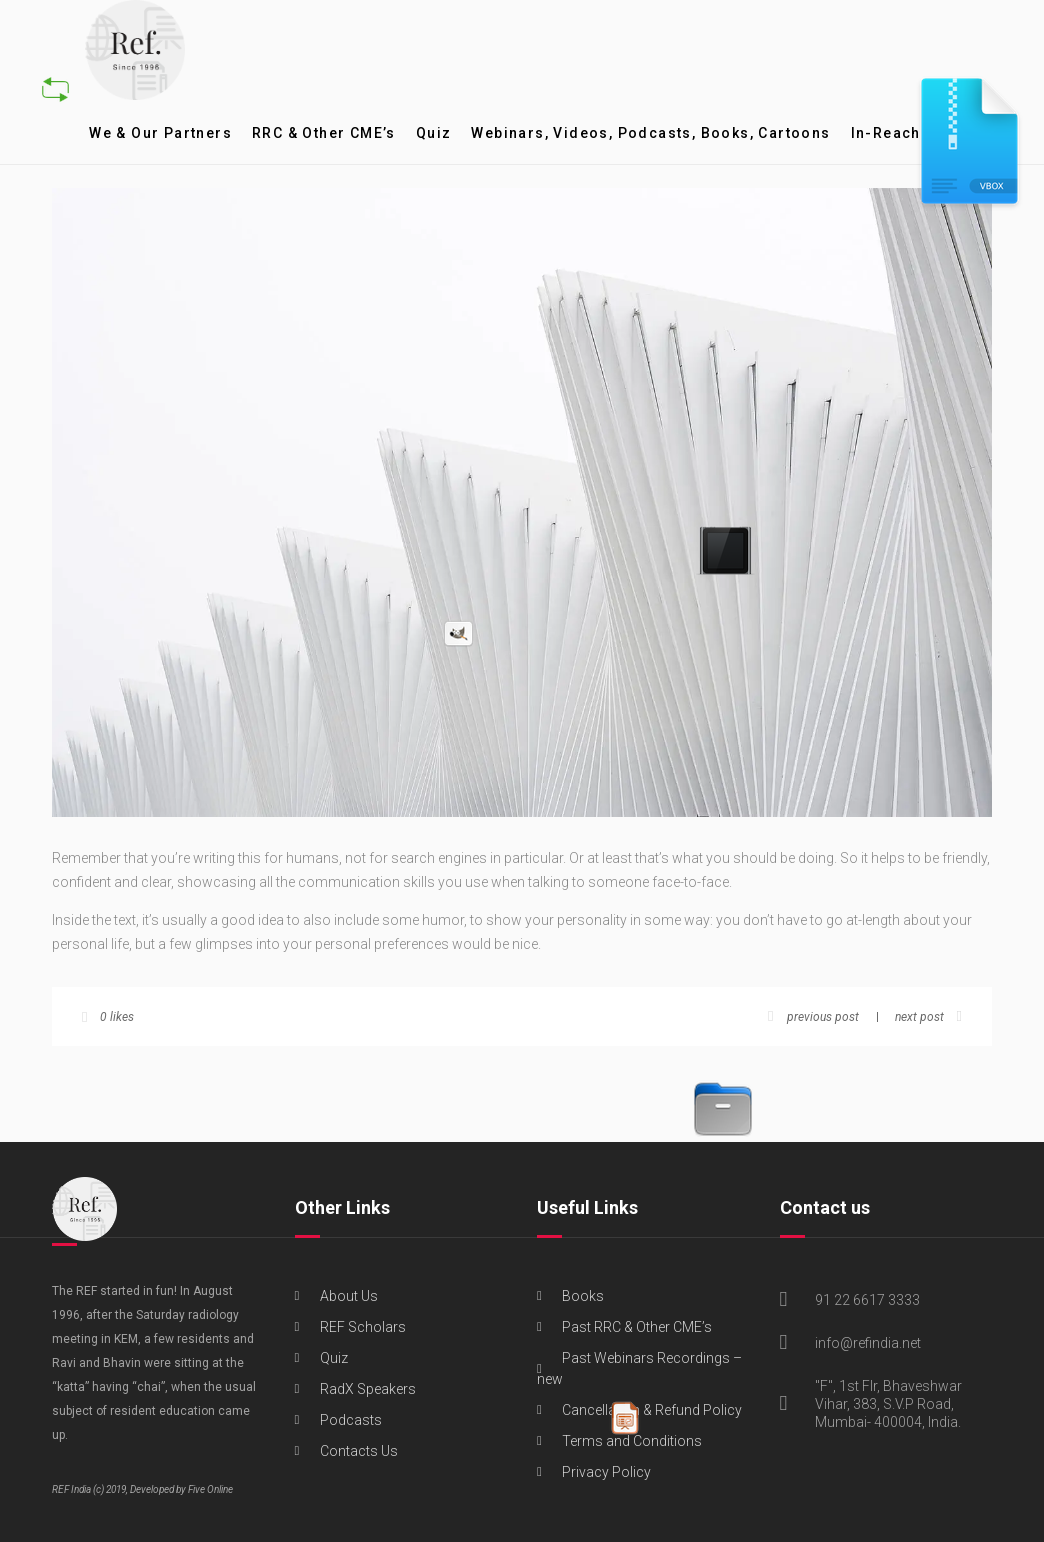  I want to click on open the file manager application, so click(723, 1109).